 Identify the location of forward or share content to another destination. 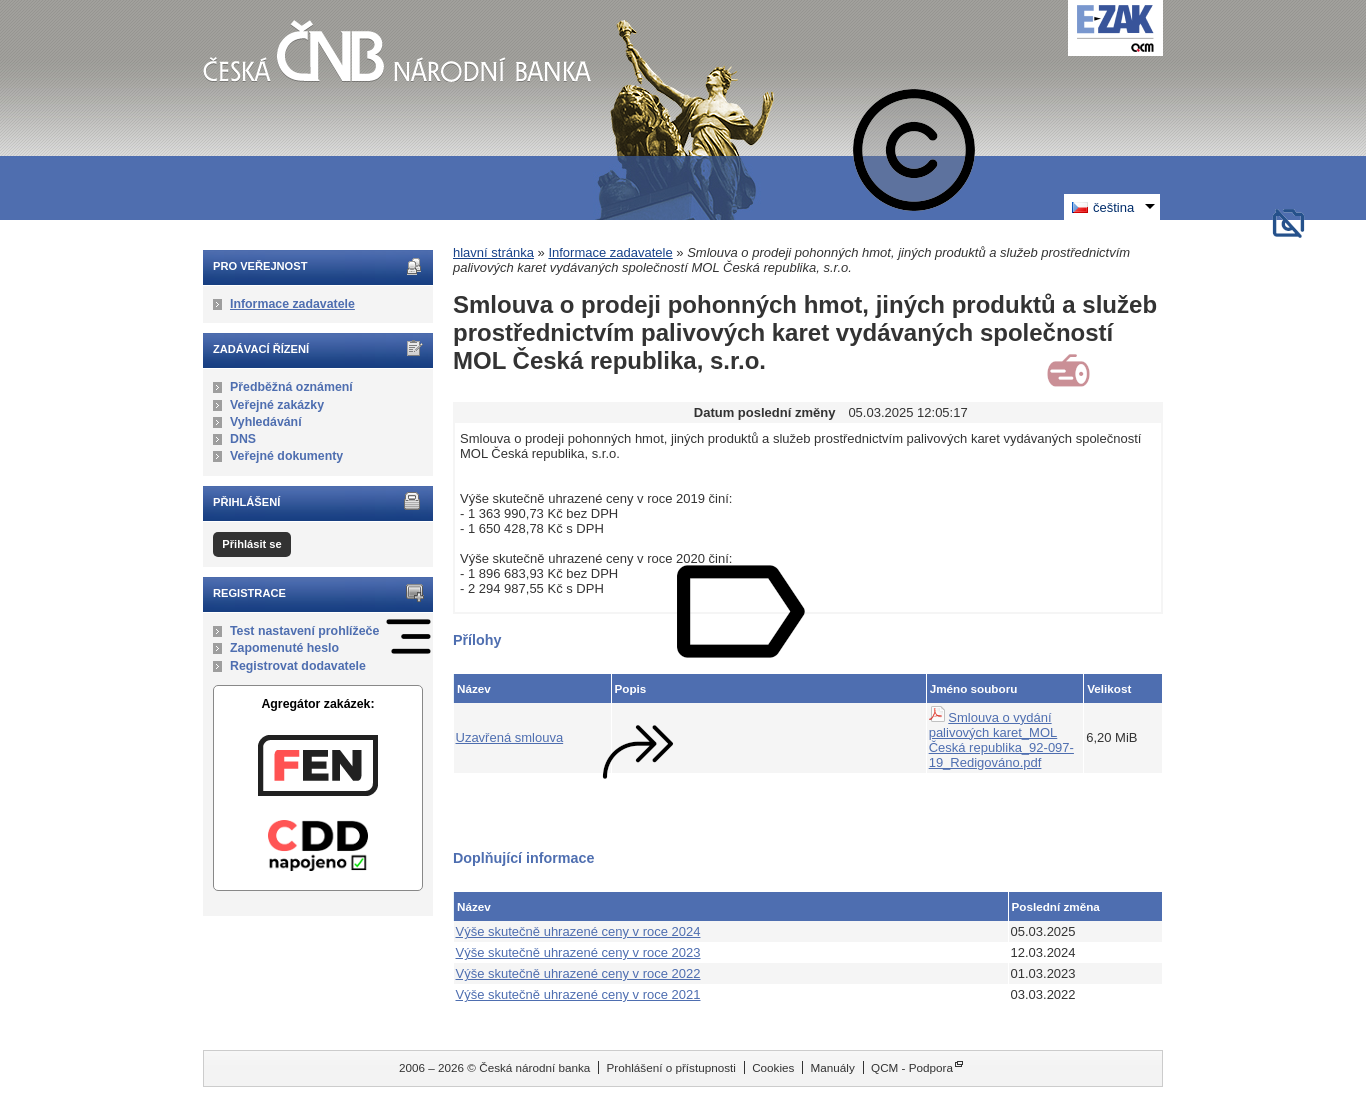
(638, 752).